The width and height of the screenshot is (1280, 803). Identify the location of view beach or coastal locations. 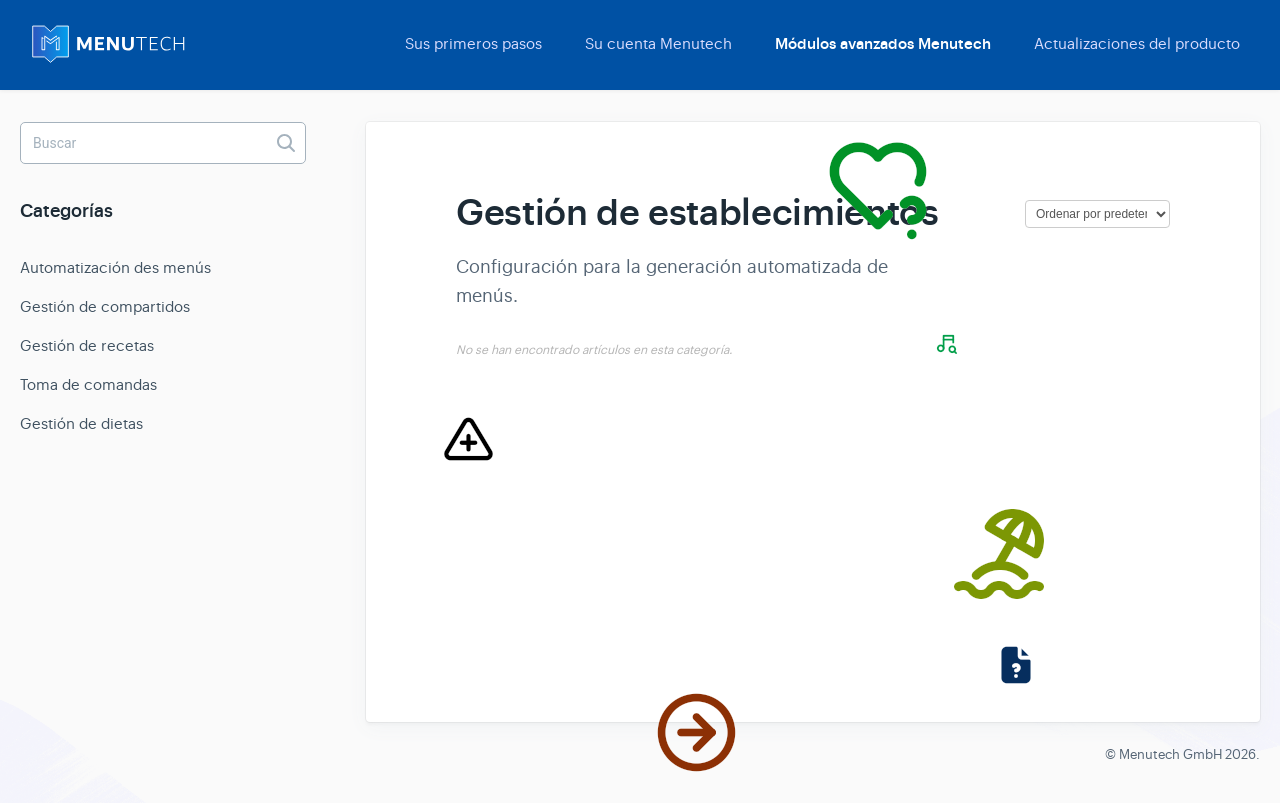
(999, 554).